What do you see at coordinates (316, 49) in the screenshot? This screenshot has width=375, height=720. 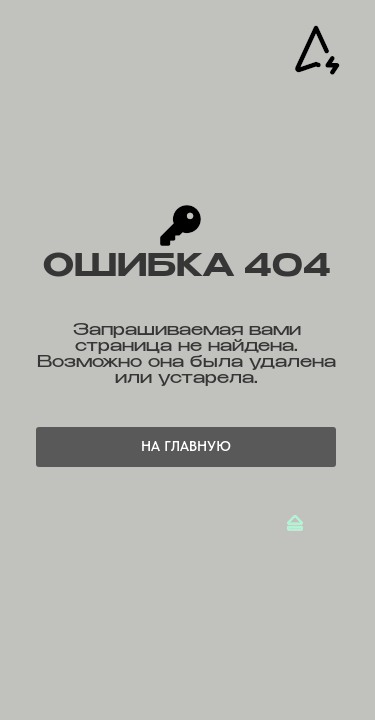 I see `quick navigation or fast route option` at bounding box center [316, 49].